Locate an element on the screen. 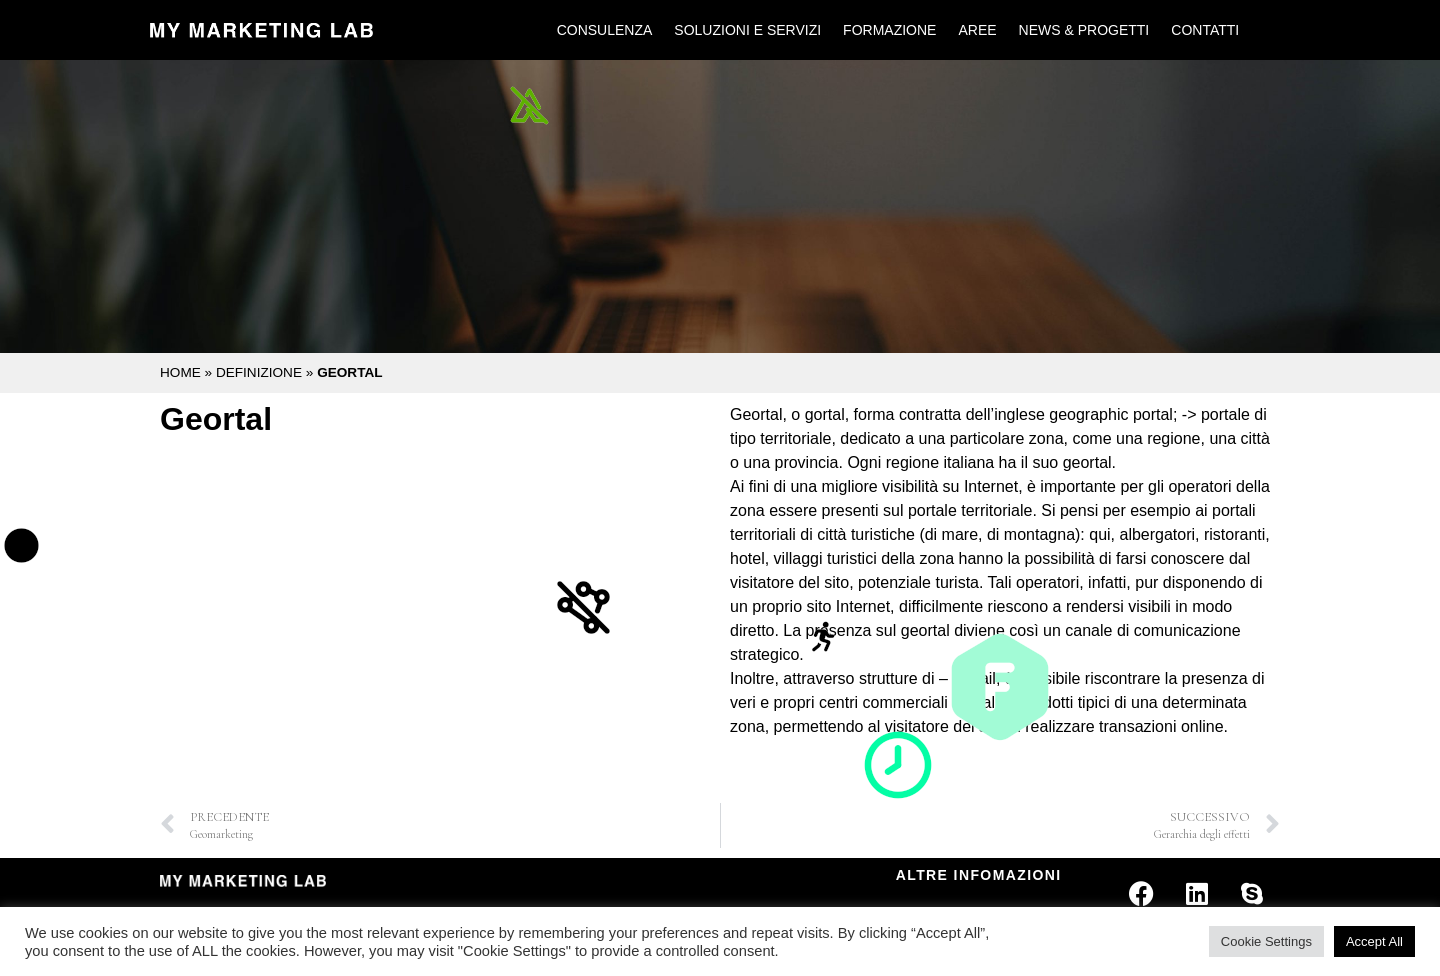 The height and width of the screenshot is (976, 1440). view current time is located at coordinates (898, 765).